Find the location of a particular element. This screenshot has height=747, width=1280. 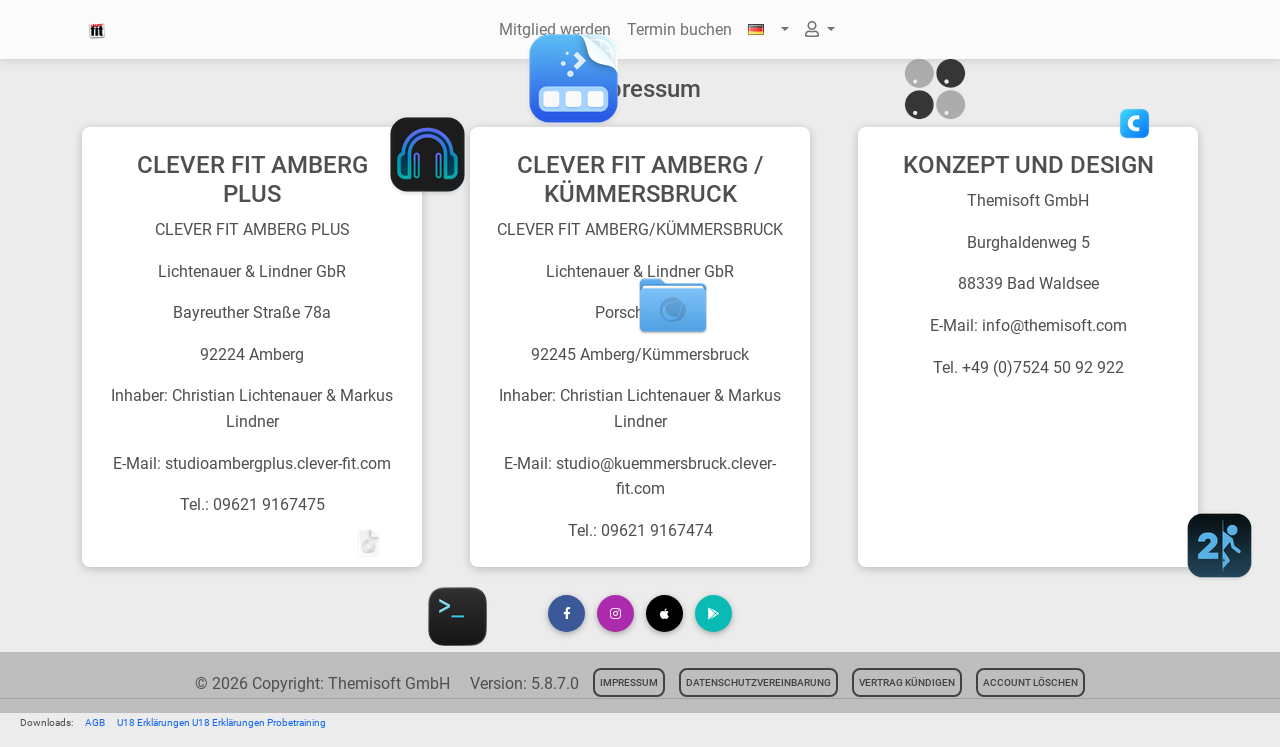

an ISO disc image file is located at coordinates (368, 543).